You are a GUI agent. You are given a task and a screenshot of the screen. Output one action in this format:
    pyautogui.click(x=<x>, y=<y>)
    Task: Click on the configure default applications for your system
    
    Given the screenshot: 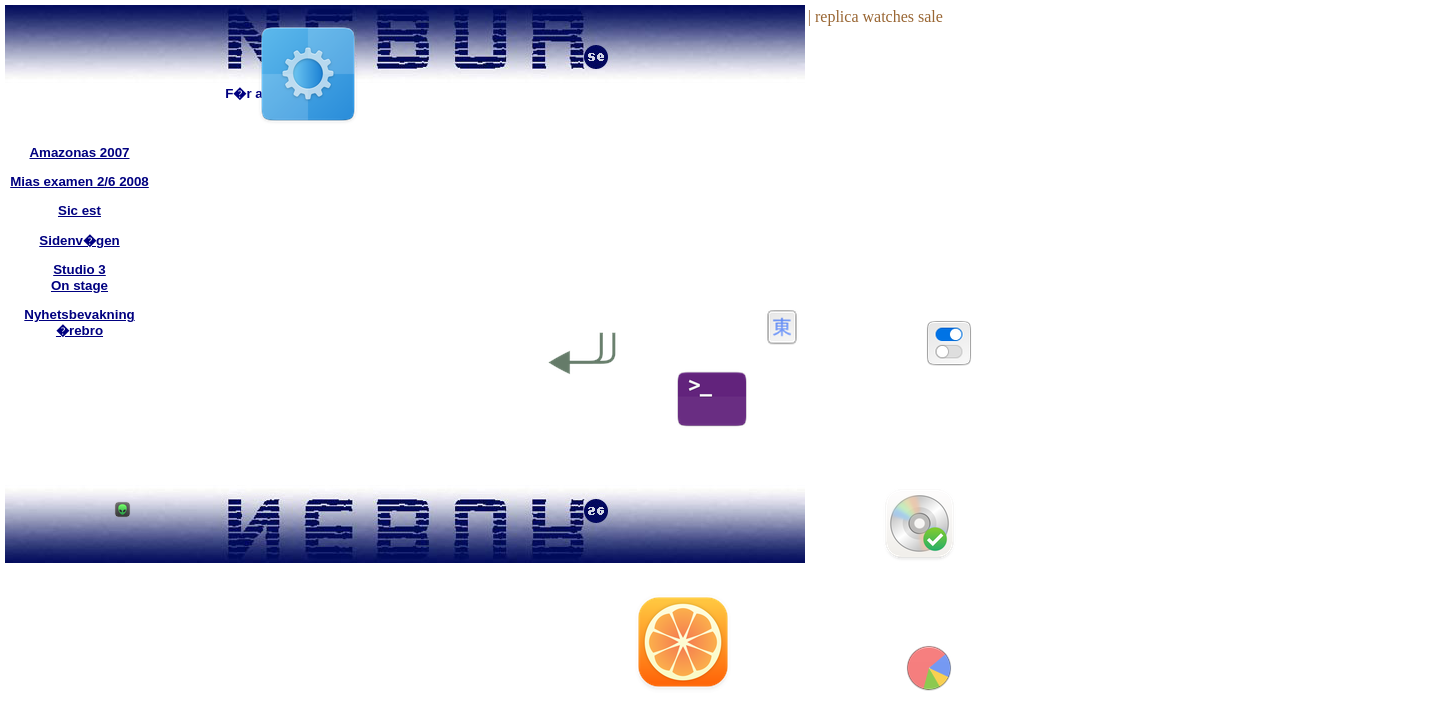 What is the action you would take?
    pyautogui.click(x=308, y=74)
    